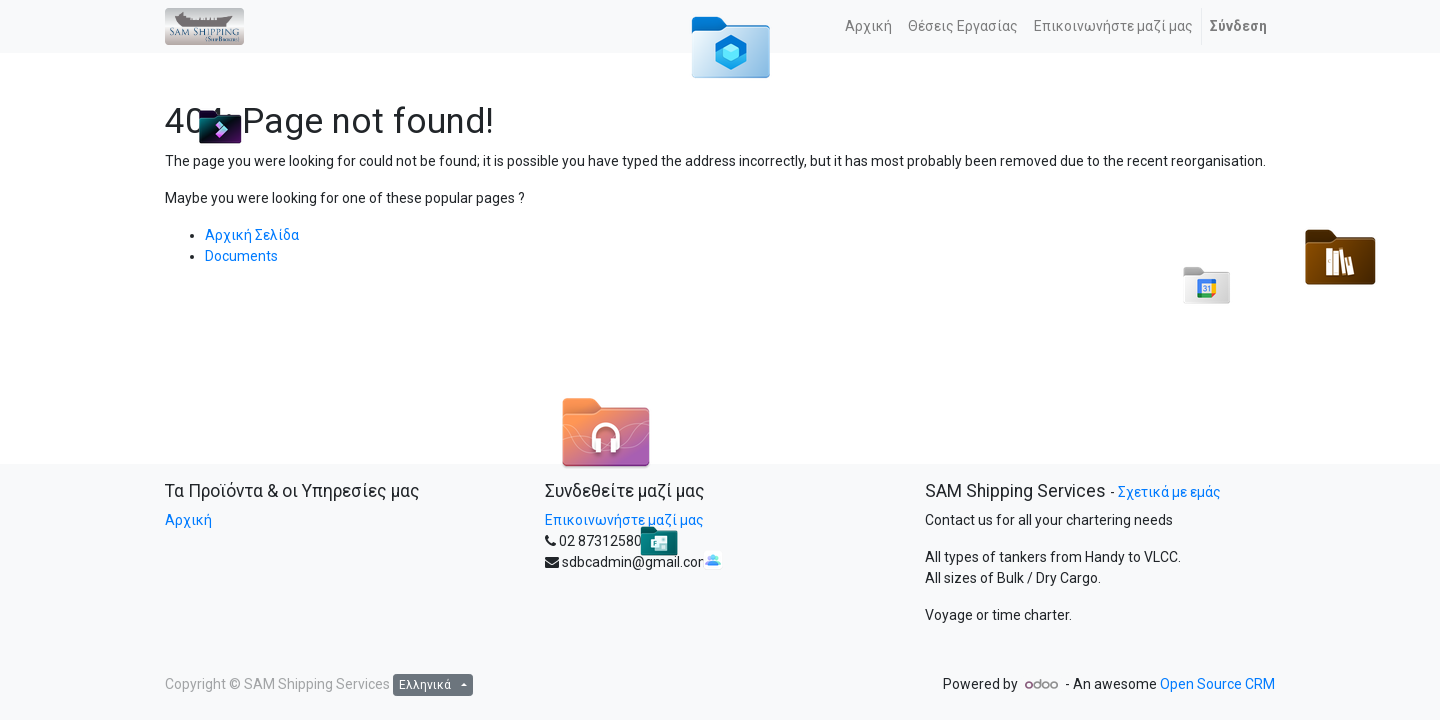  Describe the element at coordinates (713, 560) in the screenshot. I see `access family sharing and parental control settings` at that location.